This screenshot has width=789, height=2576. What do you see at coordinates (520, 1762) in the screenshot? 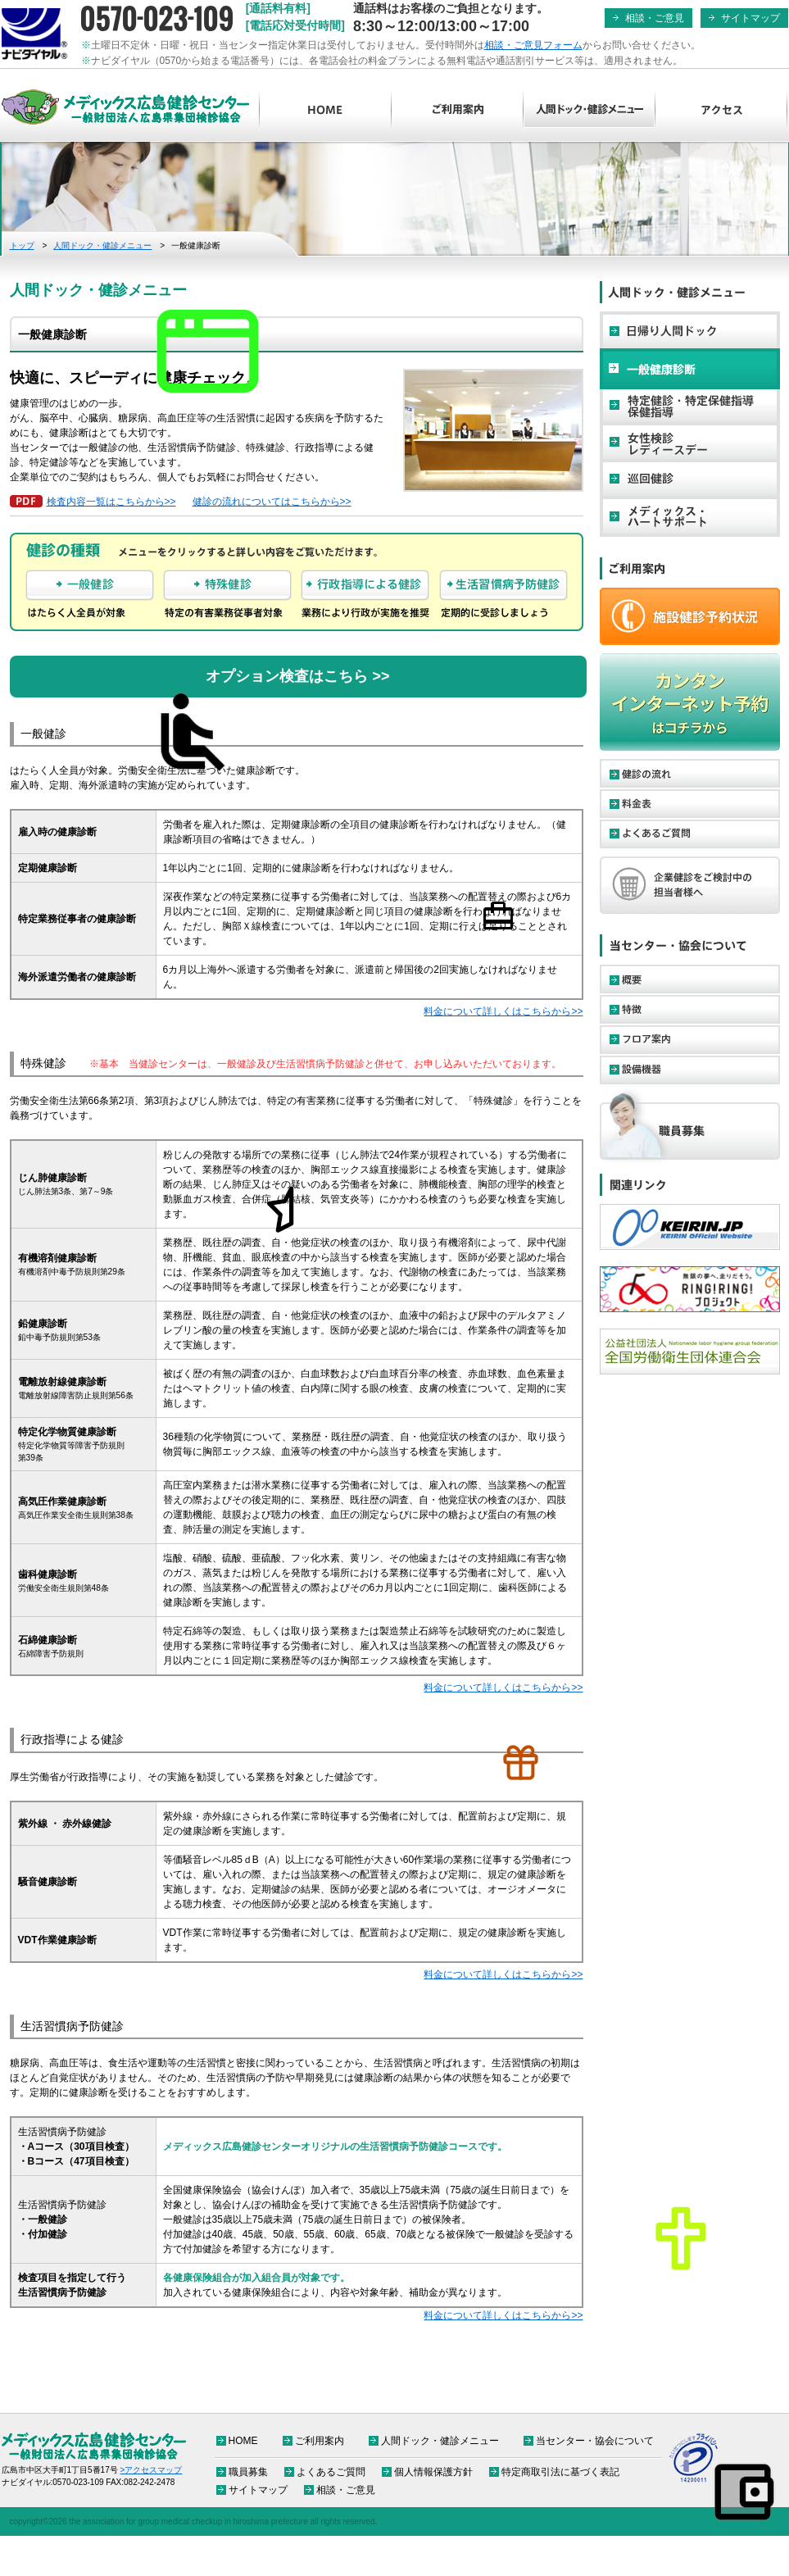
I see `view or redeem a gift` at bounding box center [520, 1762].